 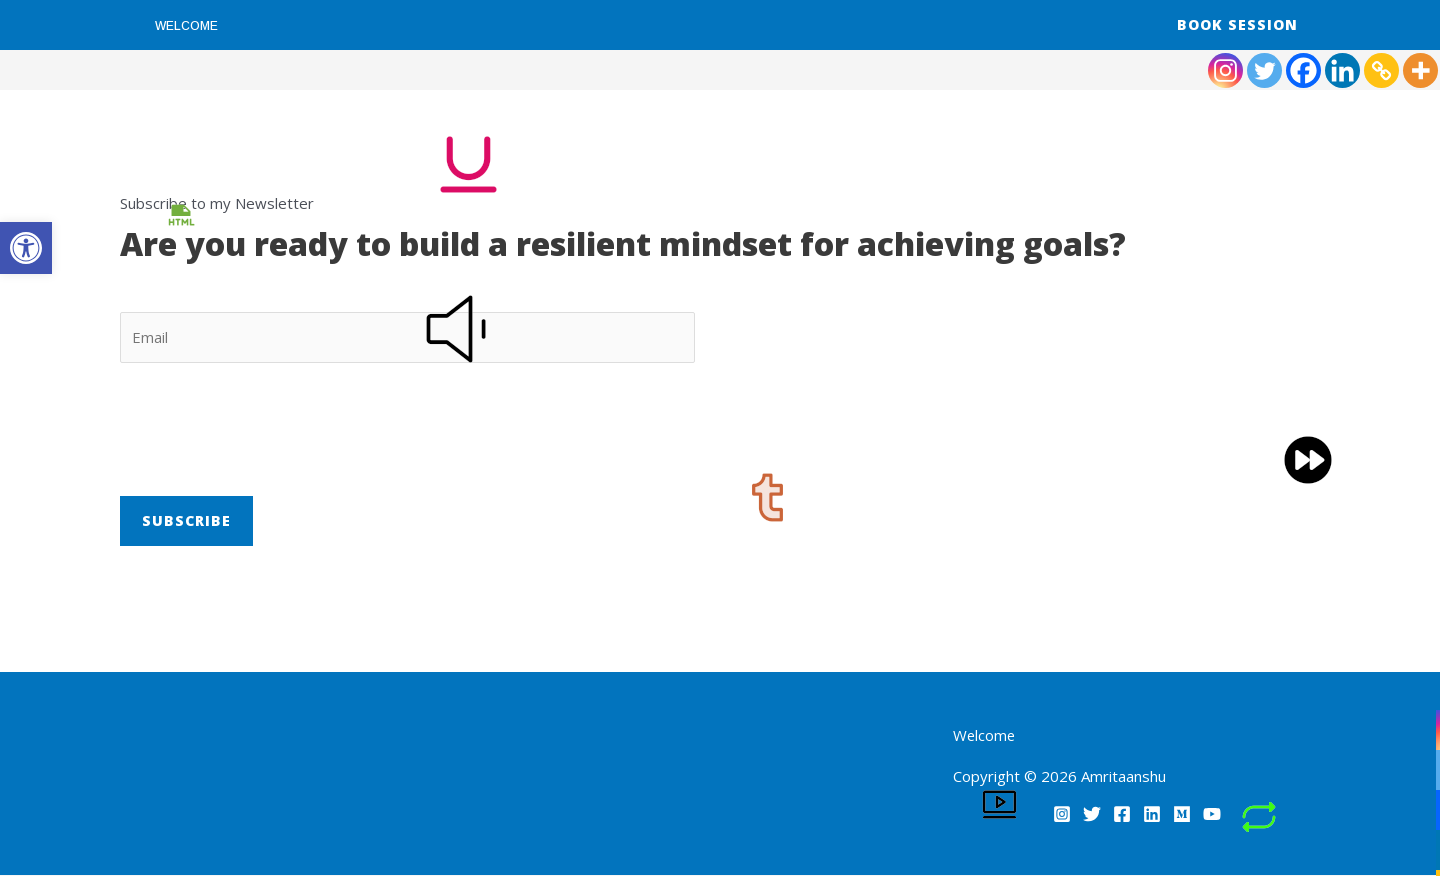 What do you see at coordinates (460, 329) in the screenshot?
I see `adjust volume to low level` at bounding box center [460, 329].